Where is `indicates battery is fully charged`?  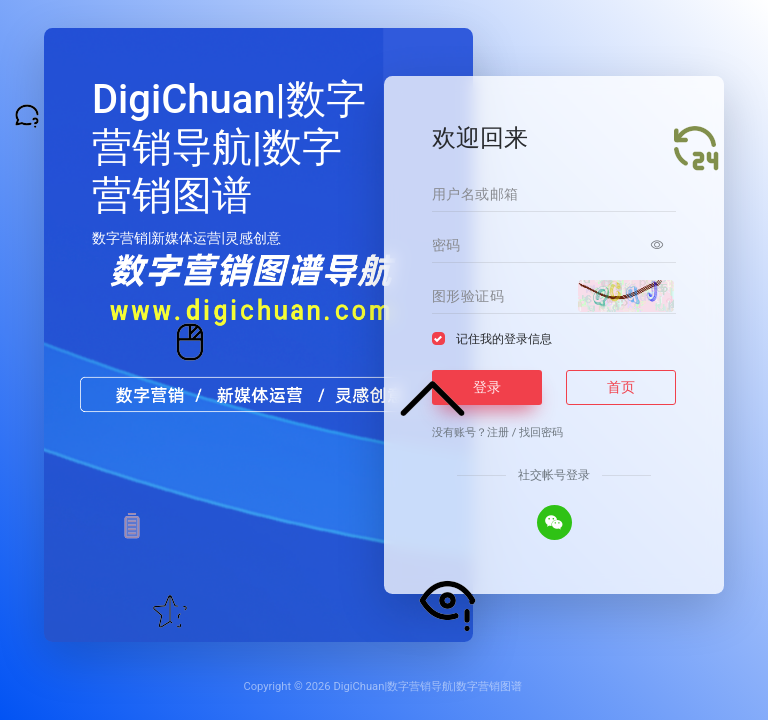 indicates battery is fully charged is located at coordinates (132, 526).